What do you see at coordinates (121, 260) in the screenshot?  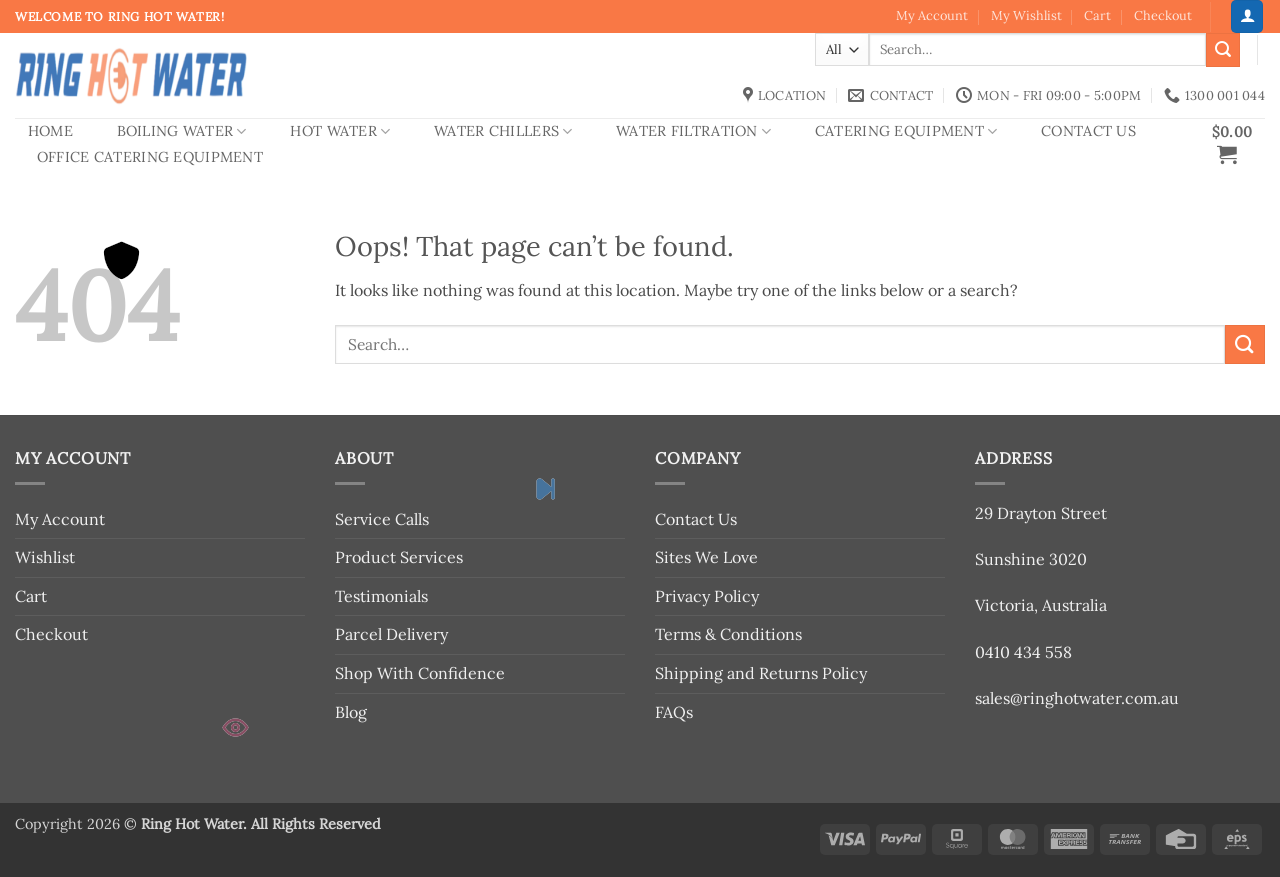 I see `security or protection settings` at bounding box center [121, 260].